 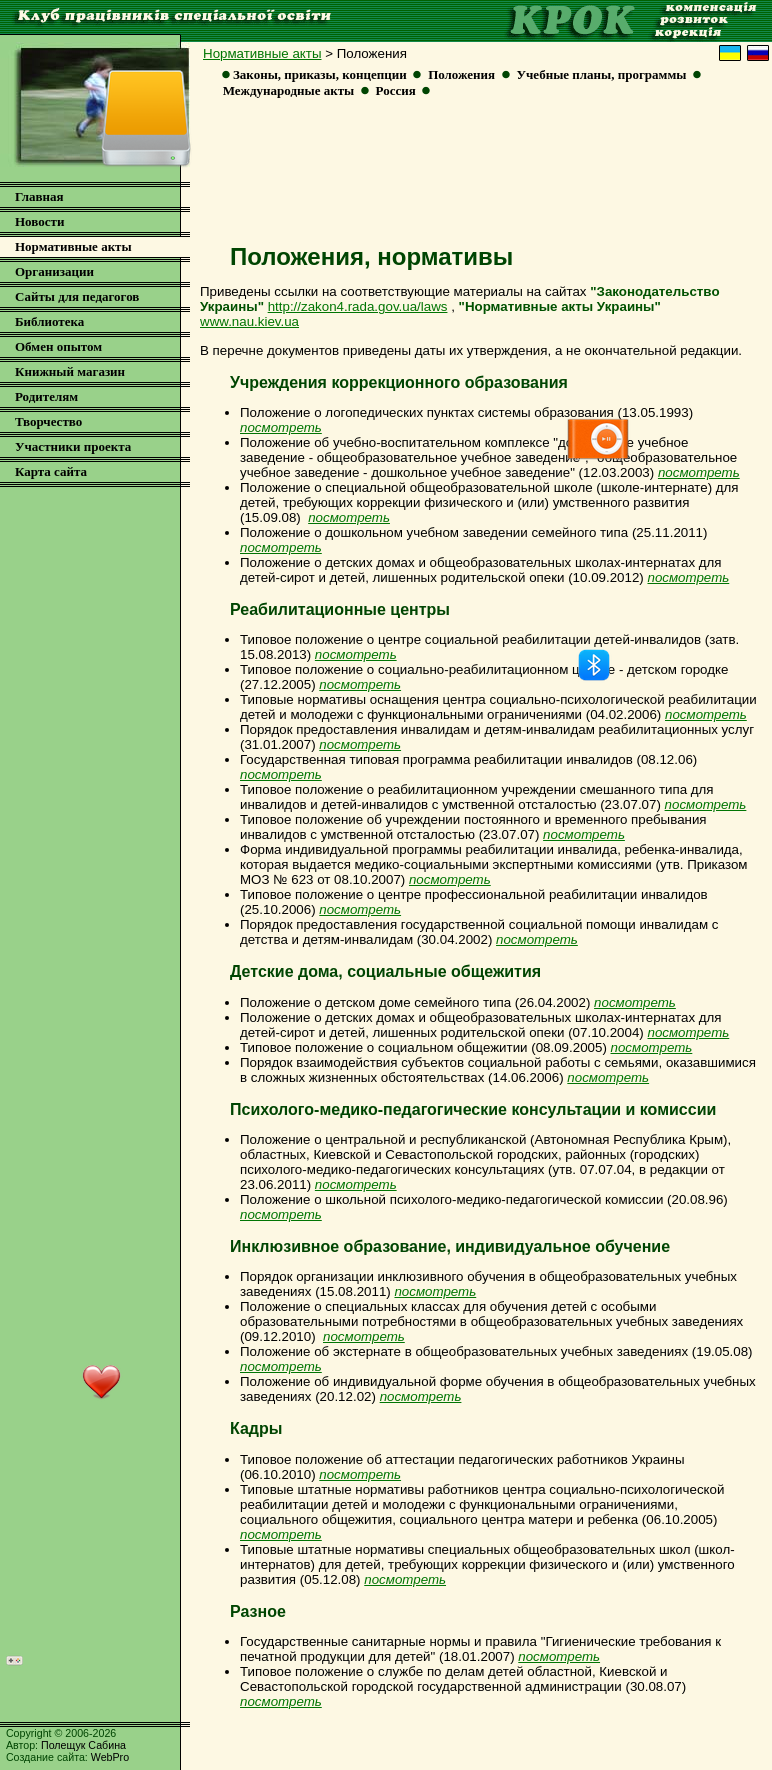 I want to click on game controller input device, so click(x=14, y=1660).